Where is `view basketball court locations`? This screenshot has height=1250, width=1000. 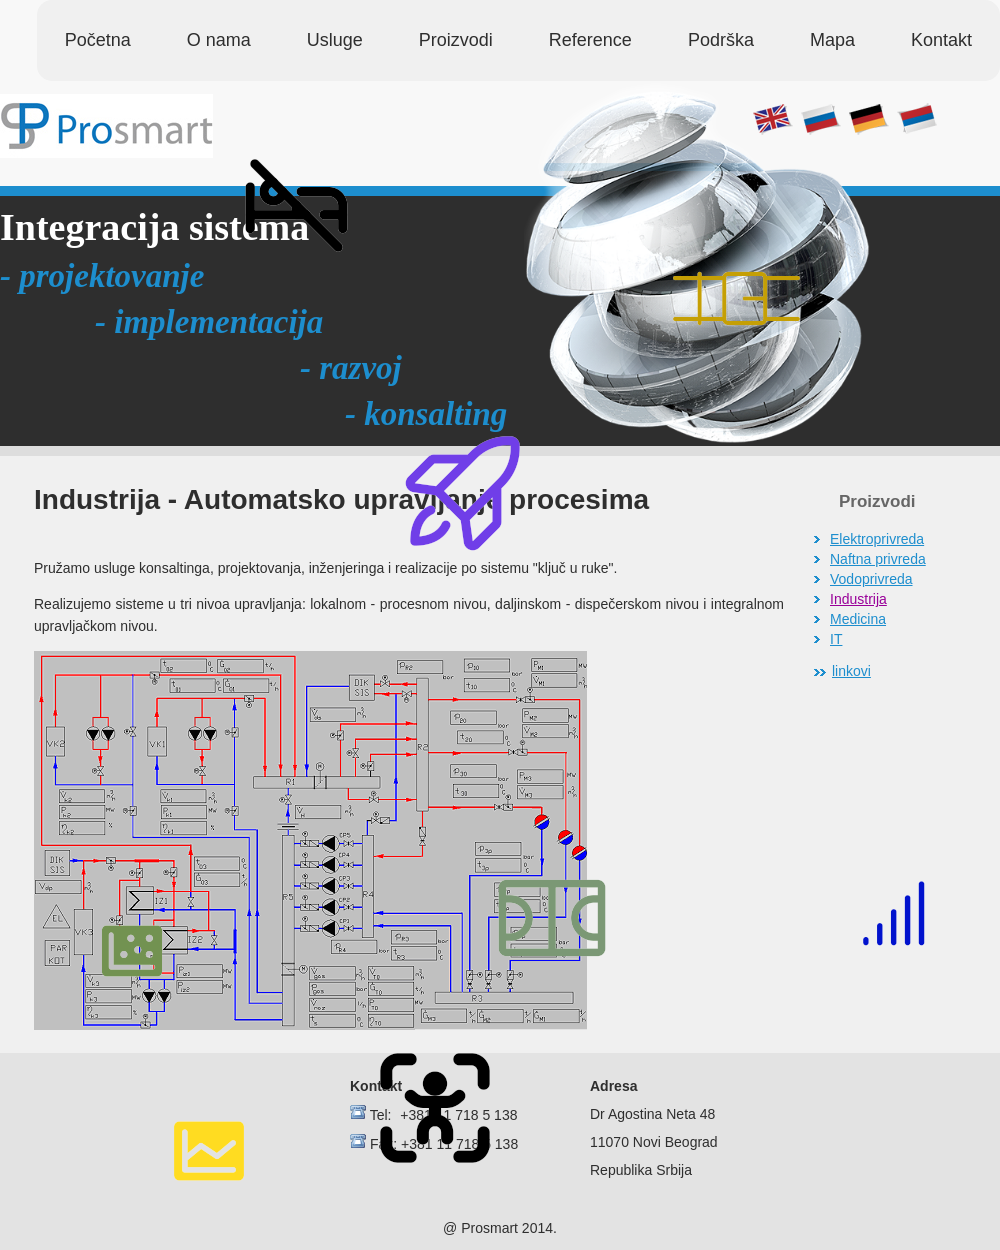 view basketball court locations is located at coordinates (552, 918).